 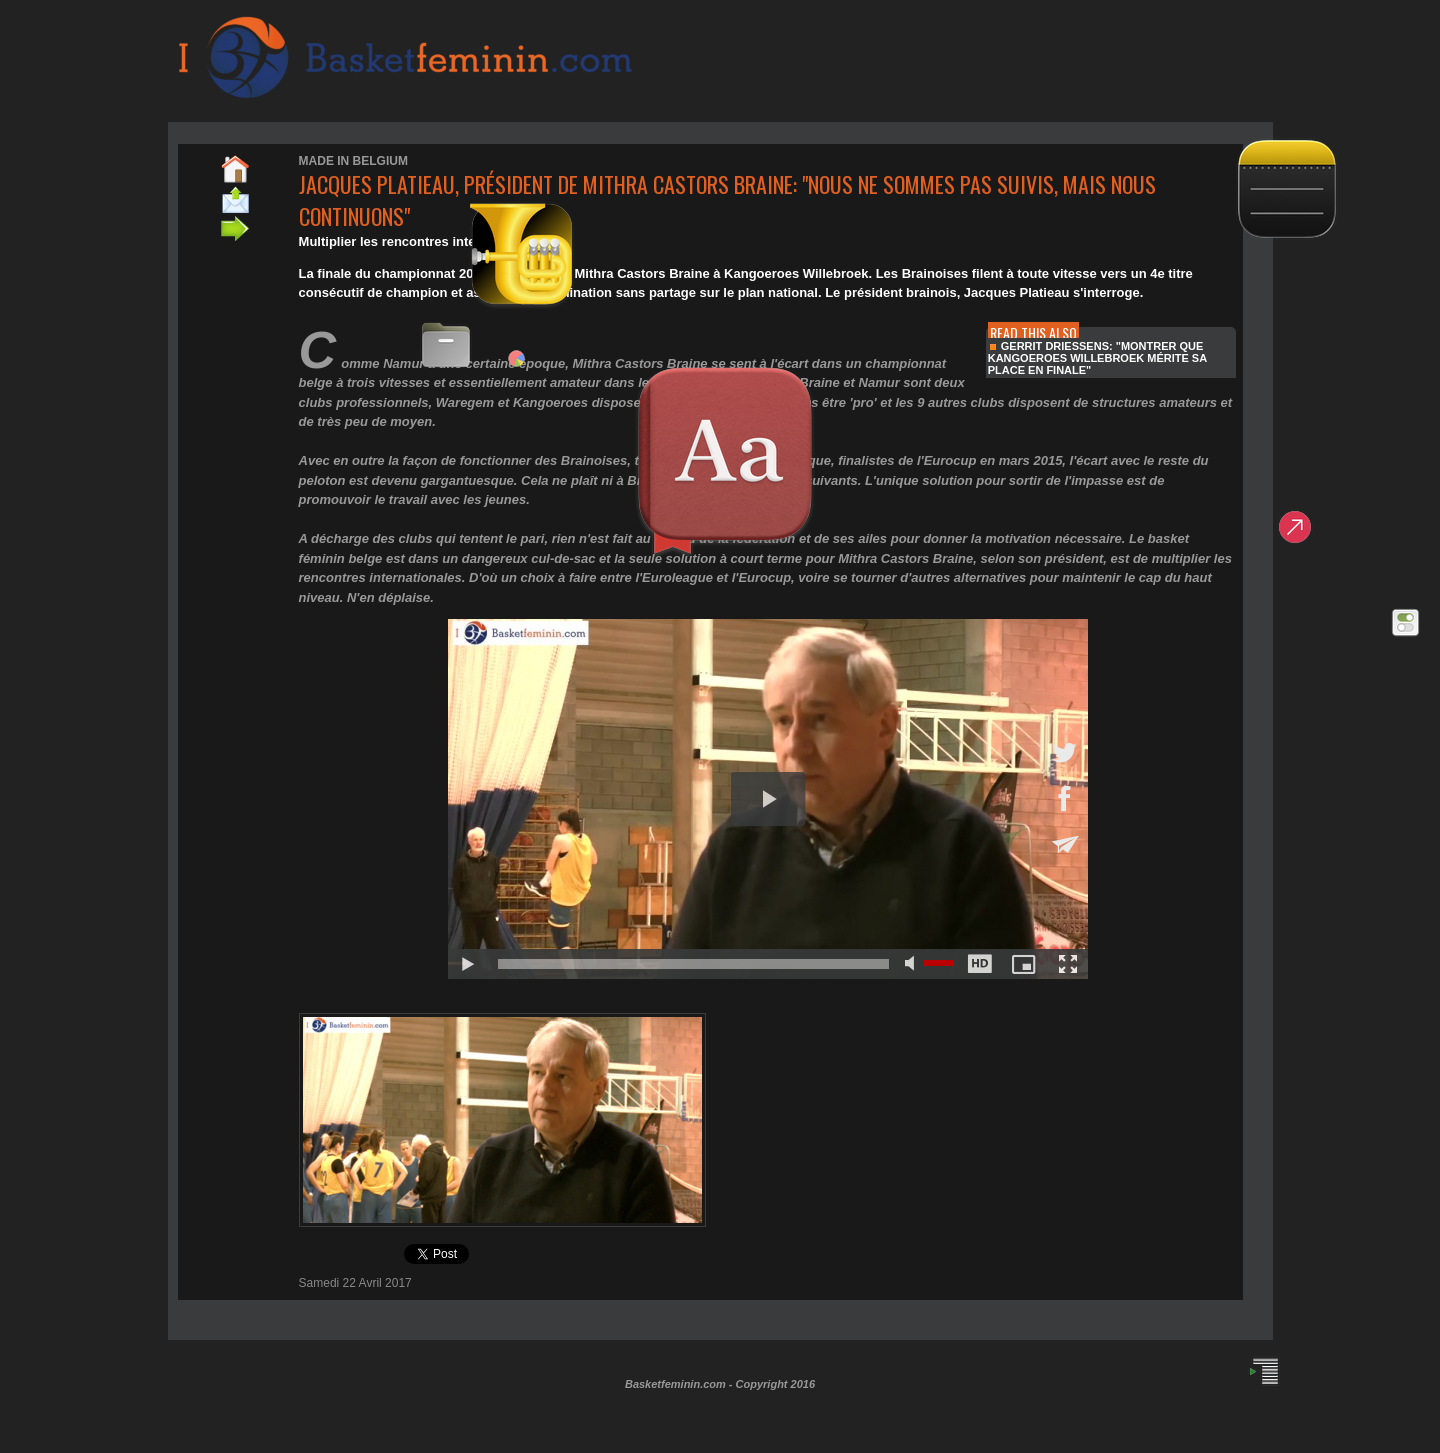 I want to click on indicates a symbolic link or shortcut to another file, so click(x=1295, y=527).